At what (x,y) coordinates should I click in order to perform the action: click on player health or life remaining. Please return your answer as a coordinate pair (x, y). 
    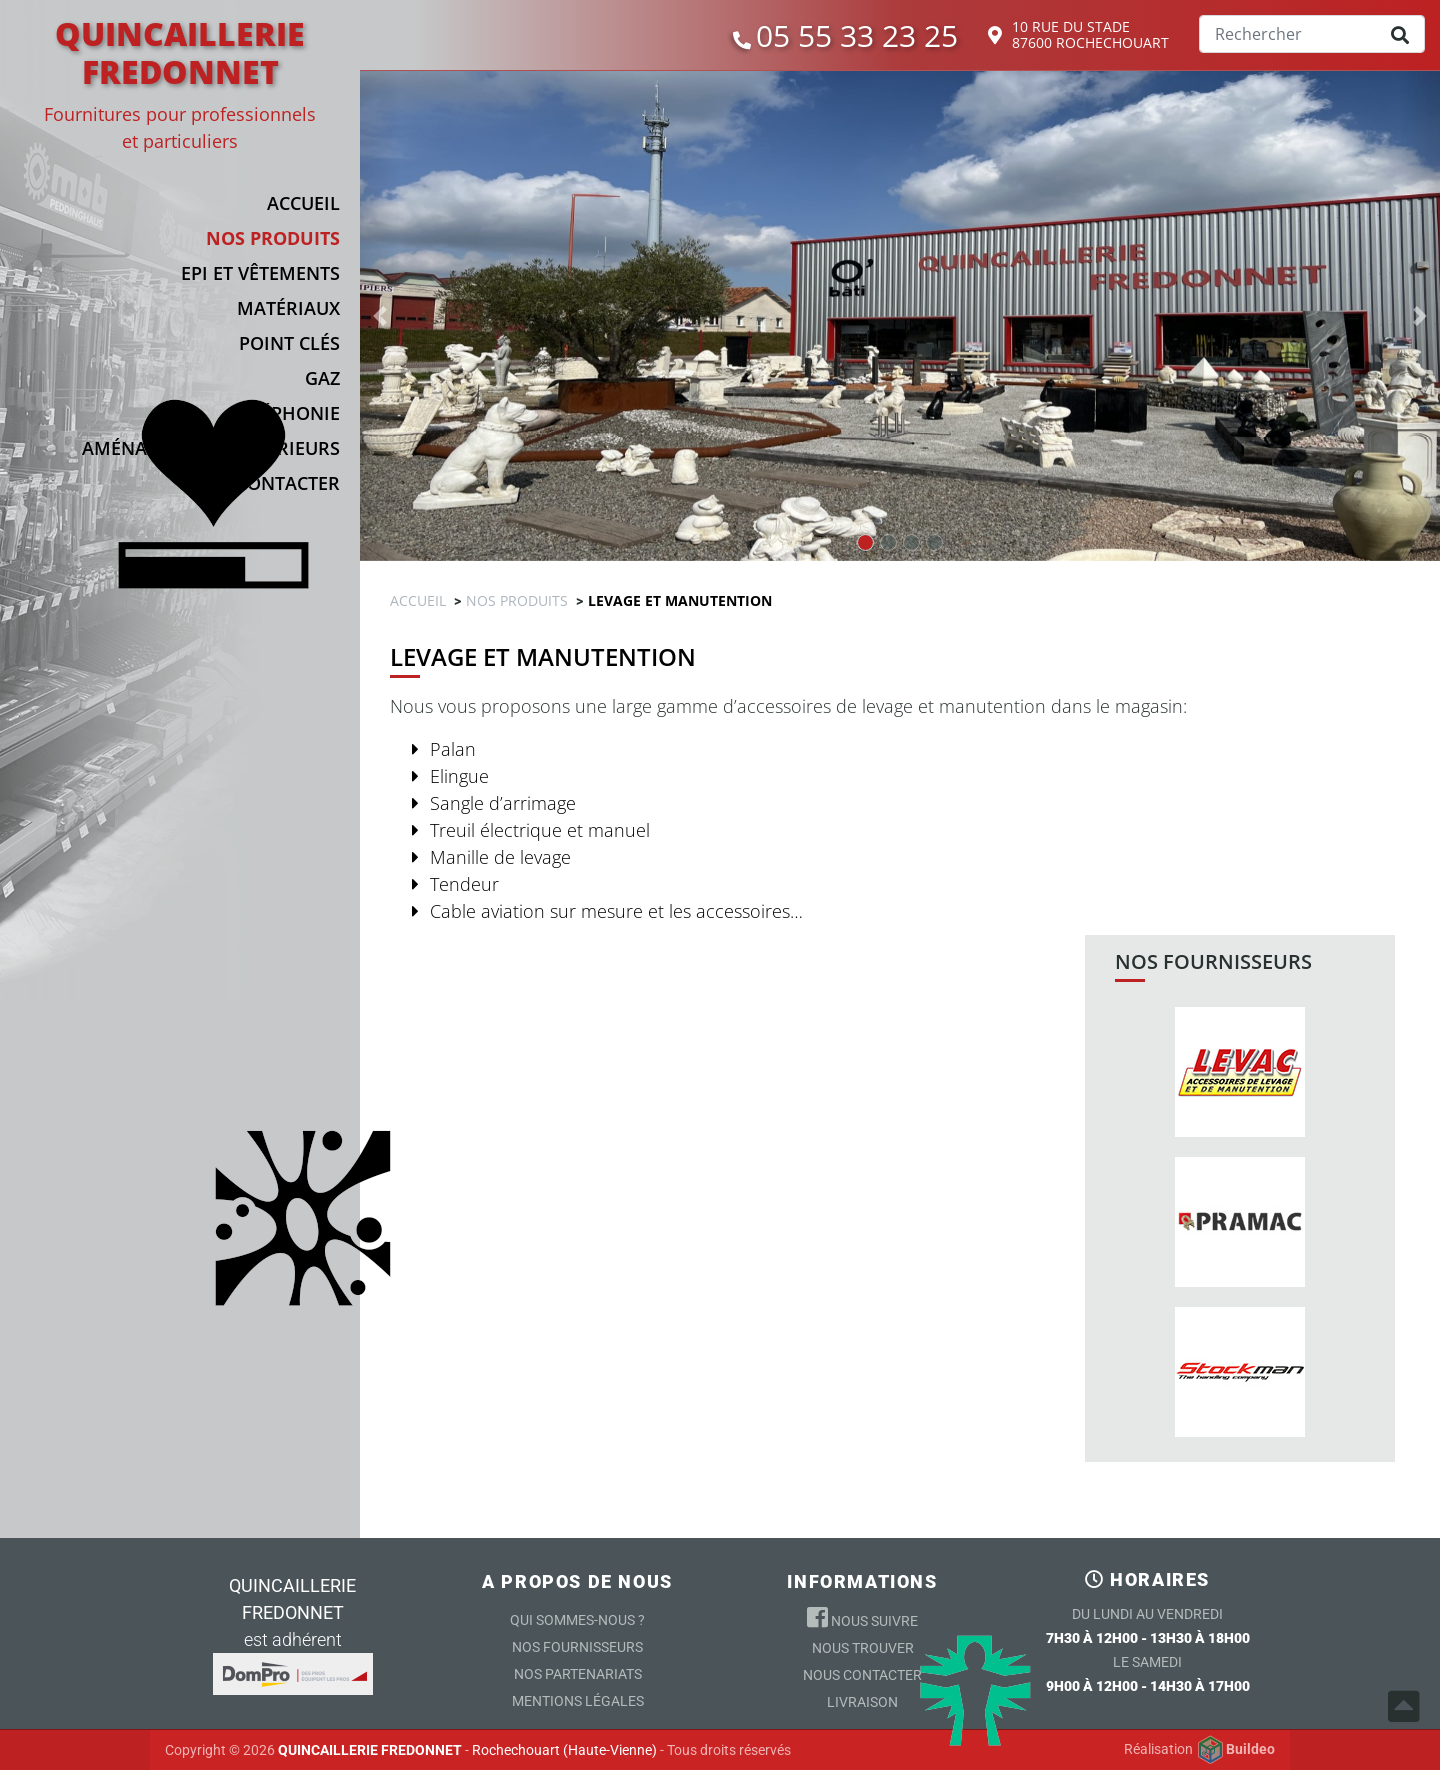
    Looking at the image, I should click on (213, 493).